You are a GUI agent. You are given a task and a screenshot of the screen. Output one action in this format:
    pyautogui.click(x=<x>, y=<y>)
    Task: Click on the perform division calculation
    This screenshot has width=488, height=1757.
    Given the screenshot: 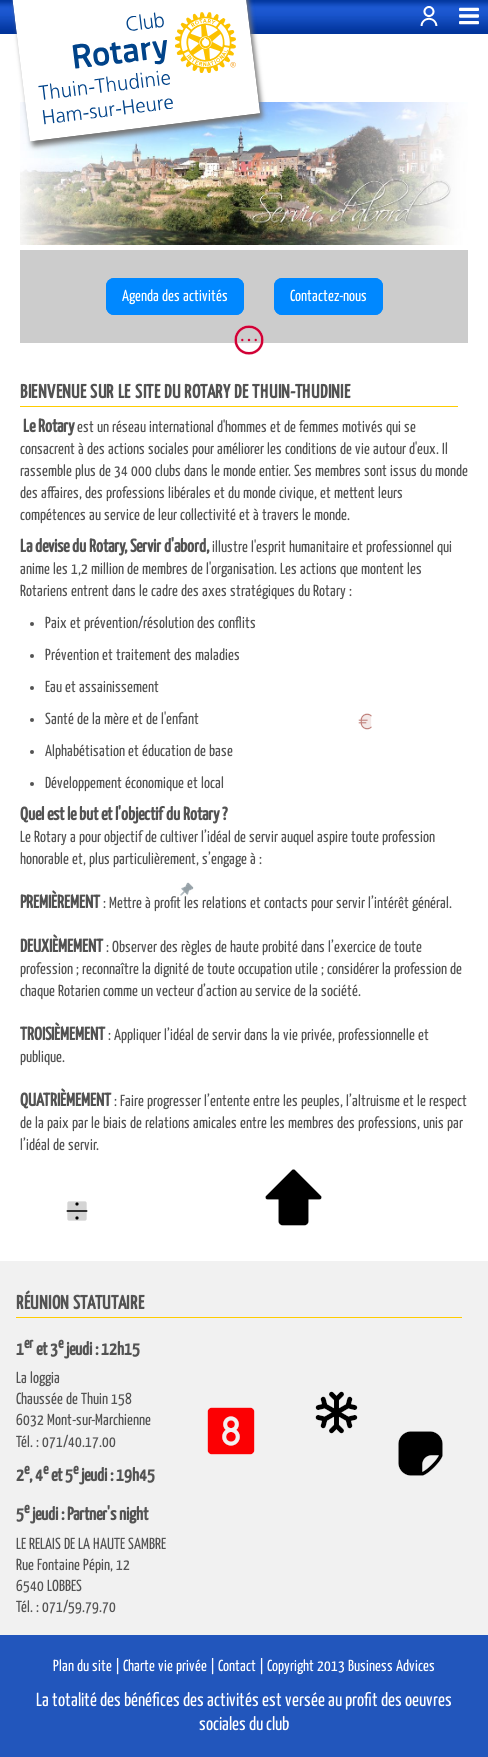 What is the action you would take?
    pyautogui.click(x=77, y=1211)
    